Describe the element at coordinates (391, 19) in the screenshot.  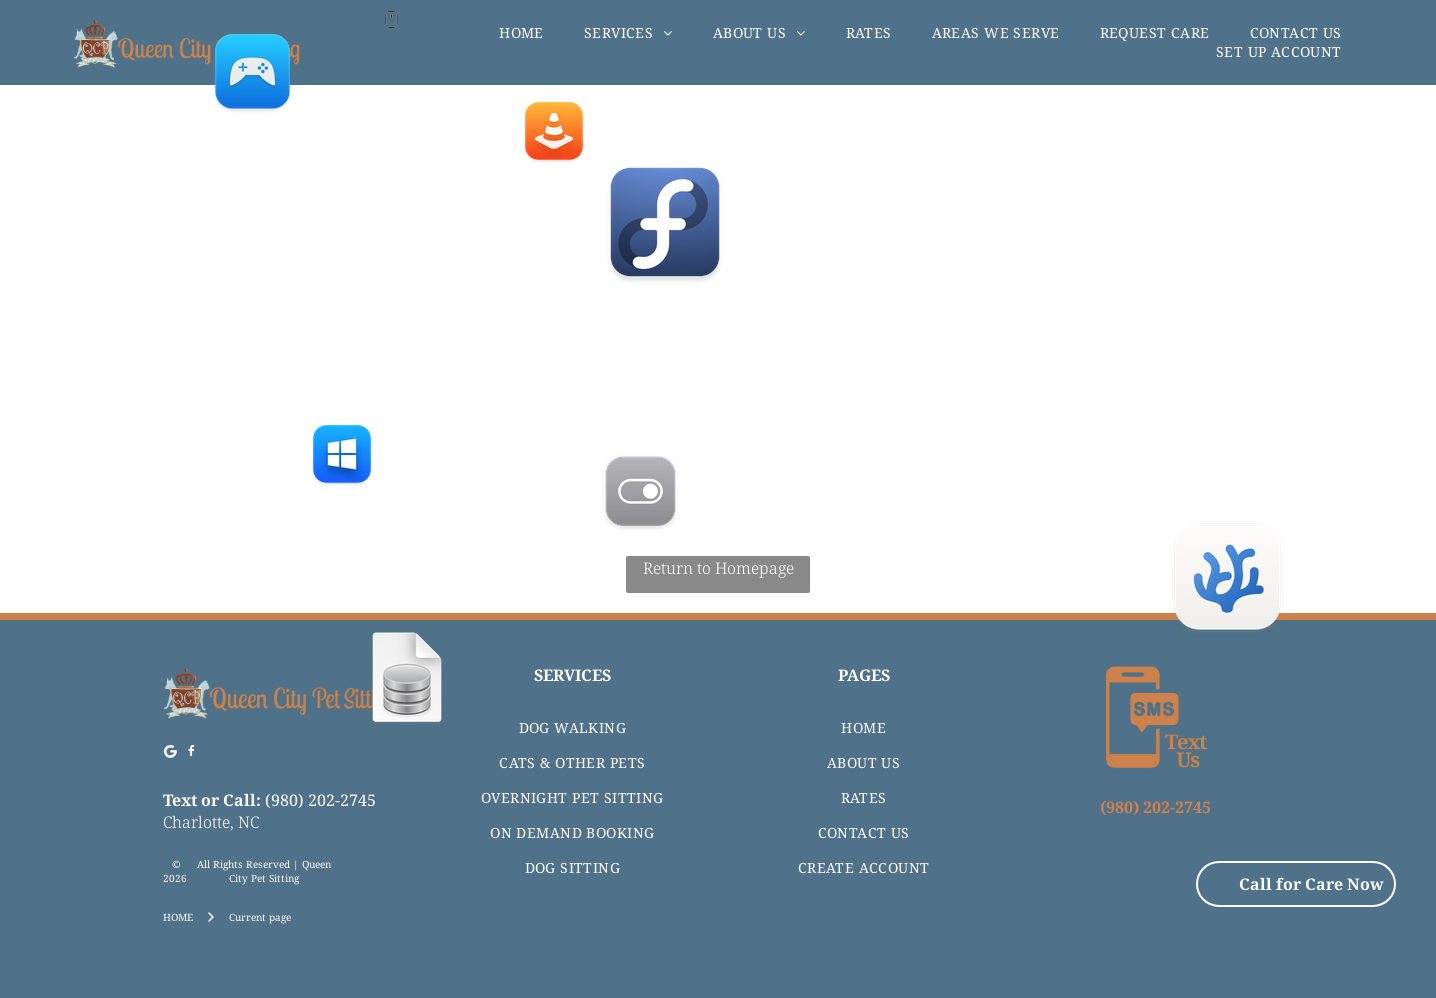
I see `access mouse settings` at that location.